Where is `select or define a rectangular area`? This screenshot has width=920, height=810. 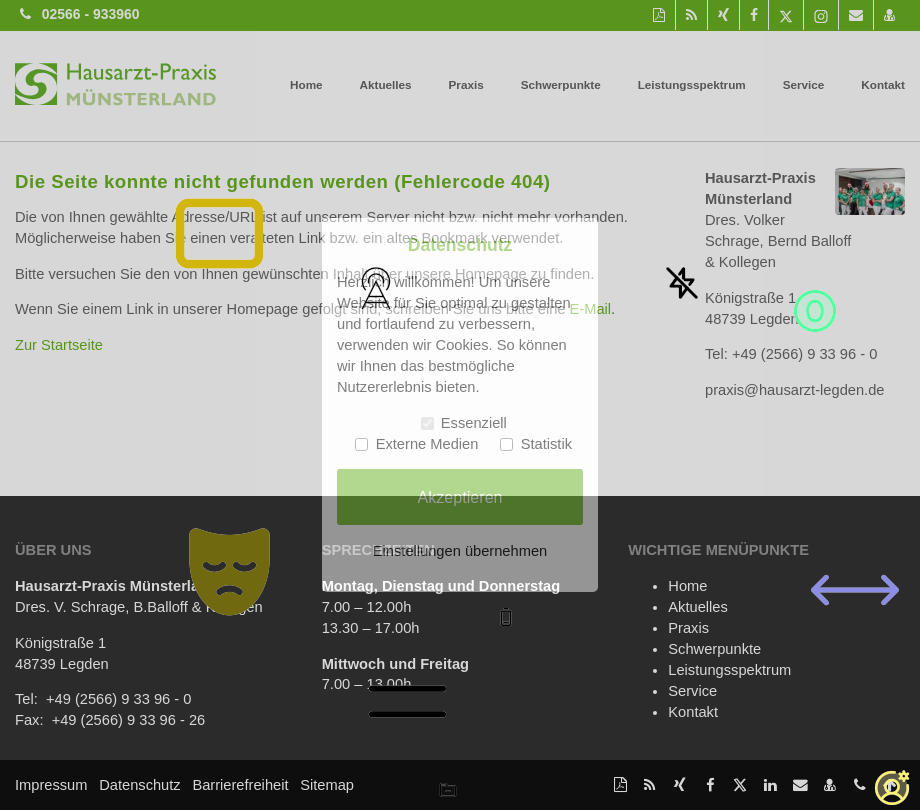
select or define a rectangular area is located at coordinates (219, 233).